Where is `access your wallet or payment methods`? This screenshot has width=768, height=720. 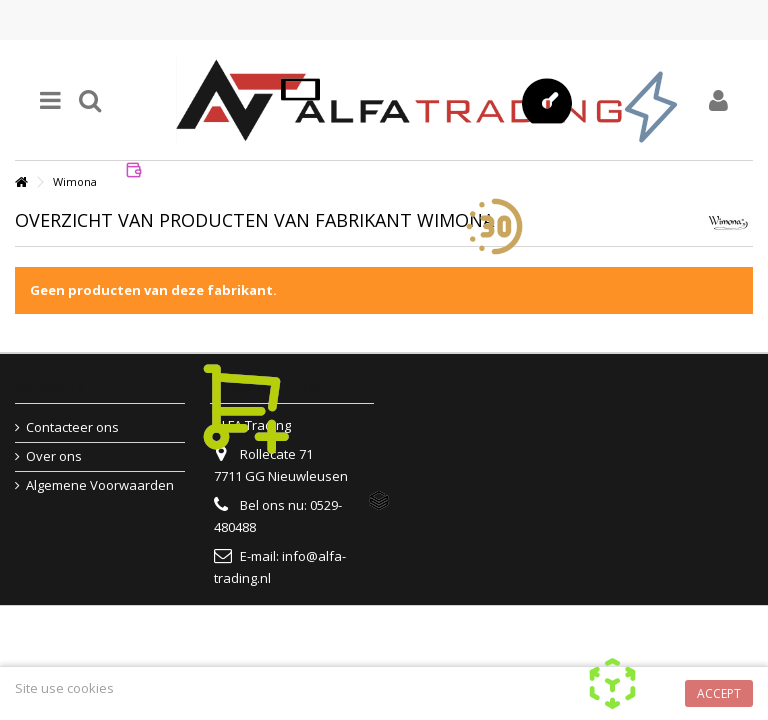
access your wallet or payment methods is located at coordinates (134, 170).